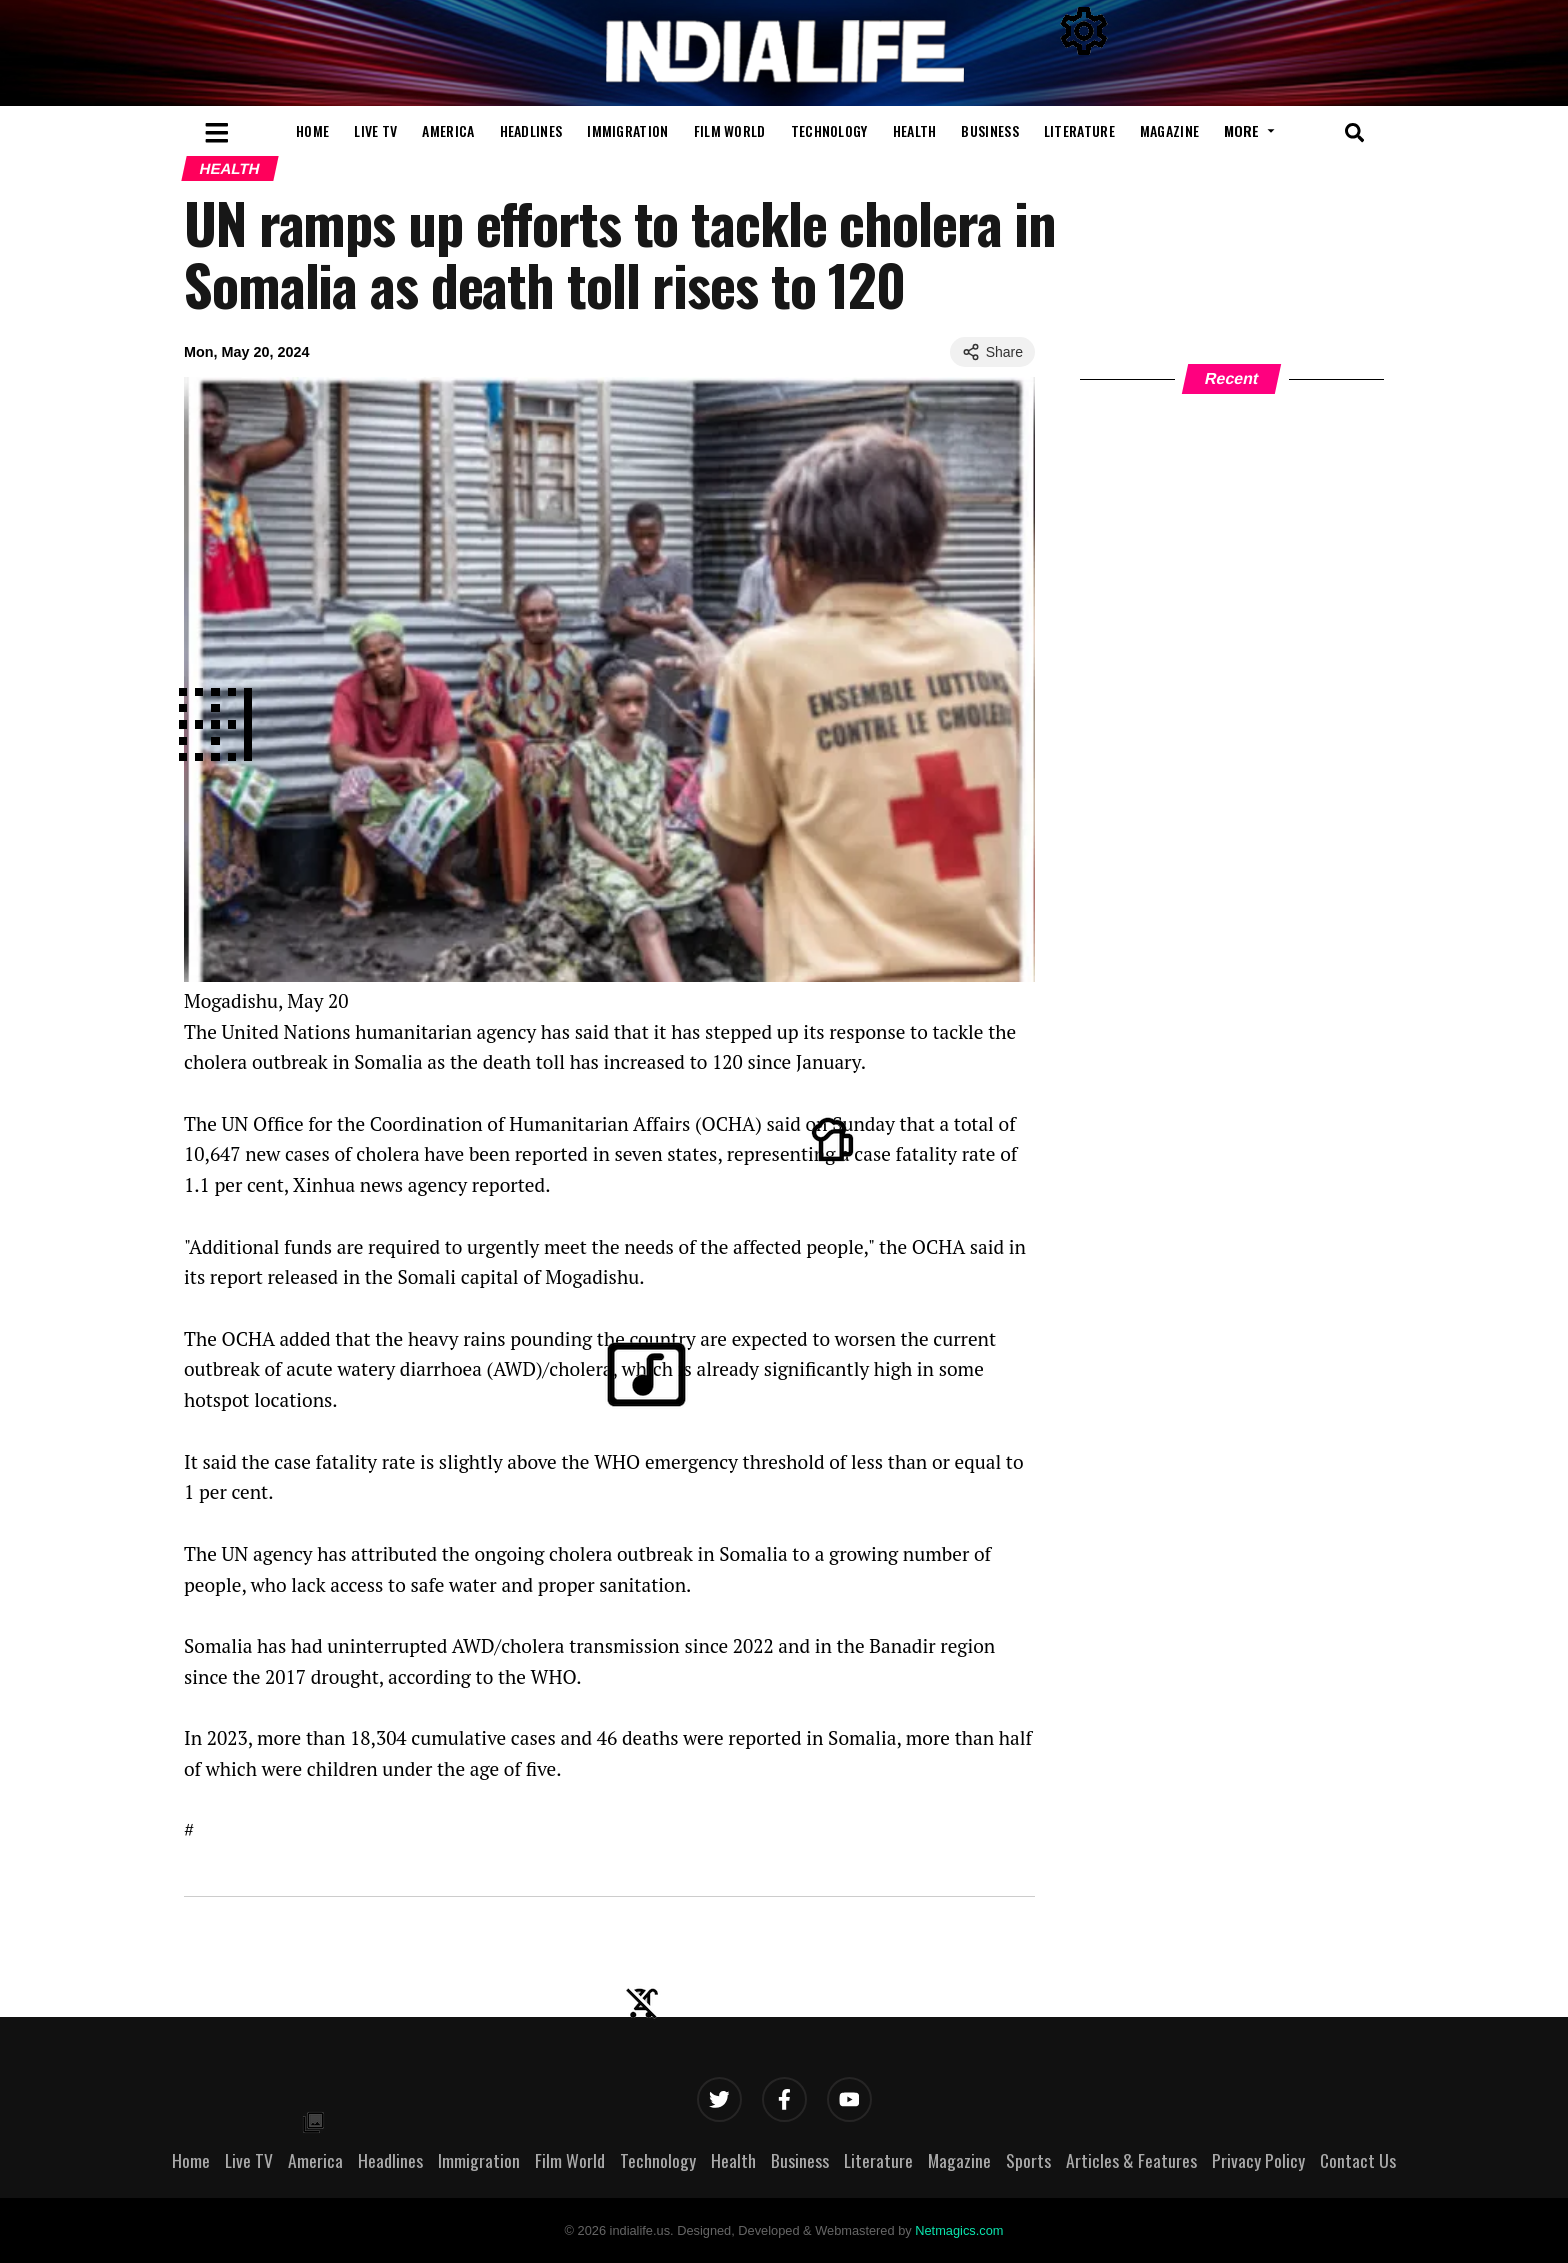 The height and width of the screenshot is (2263, 1568). What do you see at coordinates (215, 724) in the screenshot?
I see `apply border to the right edge of a cell or selection` at bounding box center [215, 724].